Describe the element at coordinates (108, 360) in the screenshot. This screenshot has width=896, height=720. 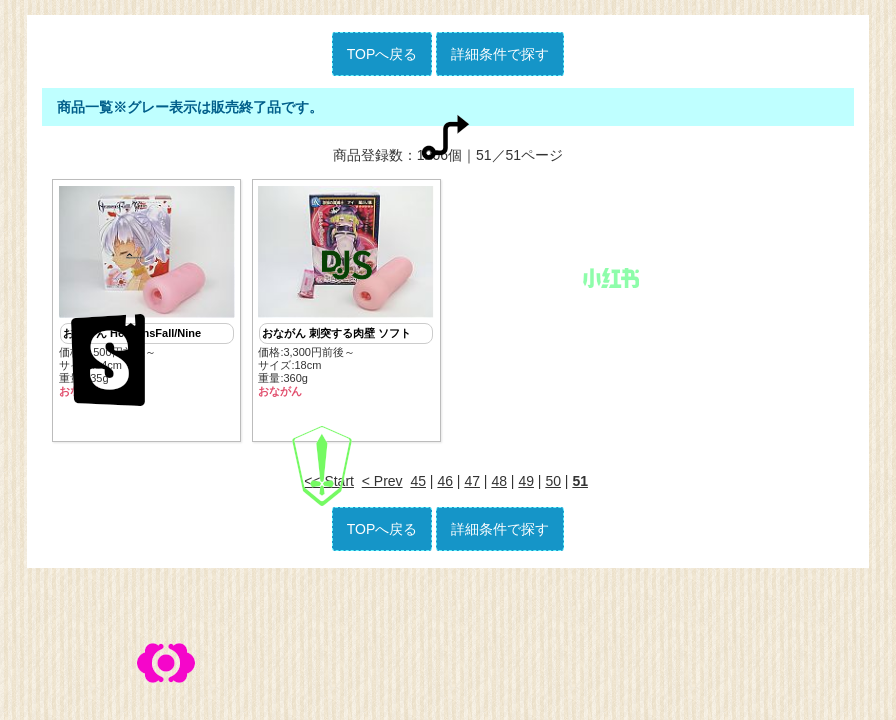
I see `open Storybook component library` at that location.